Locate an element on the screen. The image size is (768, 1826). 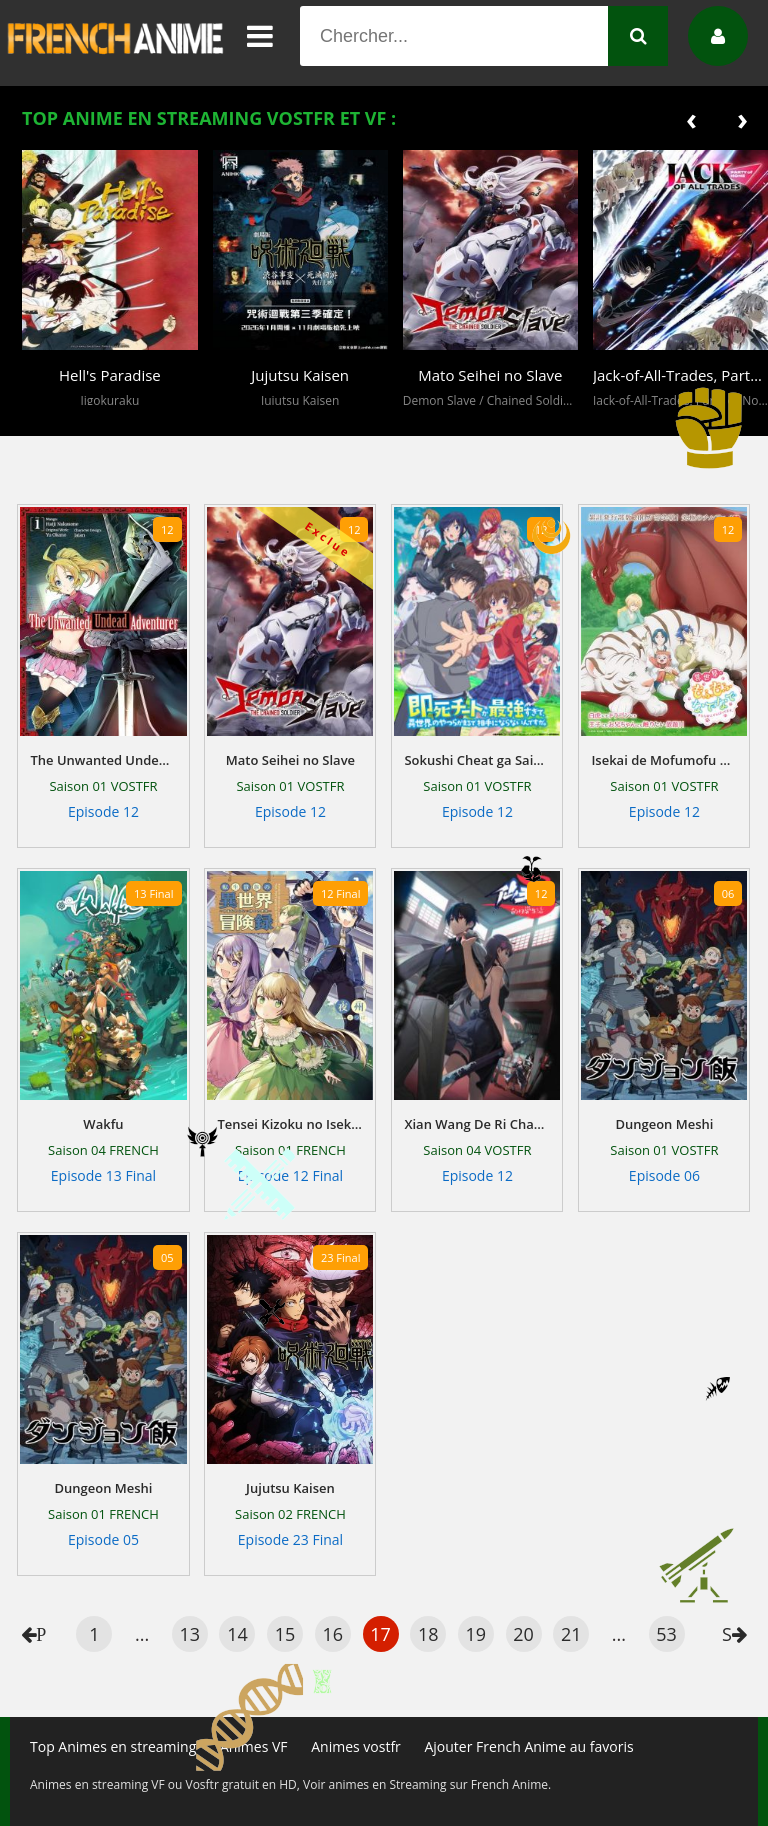
indicates a dead fish or deceased creature in game is located at coordinates (718, 1389).